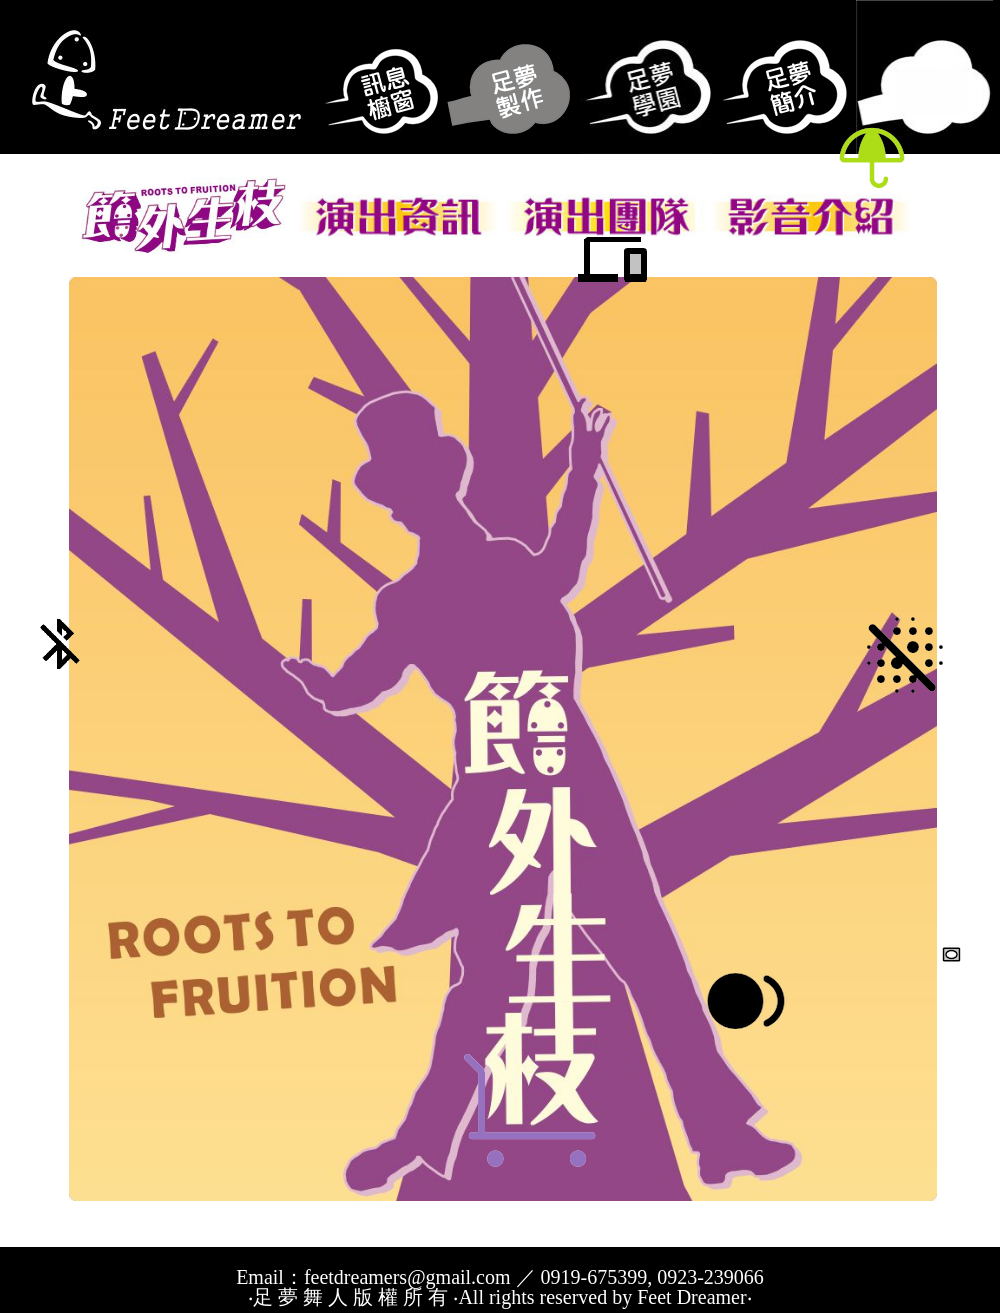 The width and height of the screenshot is (1000, 1313). What do you see at coordinates (60, 644) in the screenshot?
I see `bluetooth is currently disabled` at bounding box center [60, 644].